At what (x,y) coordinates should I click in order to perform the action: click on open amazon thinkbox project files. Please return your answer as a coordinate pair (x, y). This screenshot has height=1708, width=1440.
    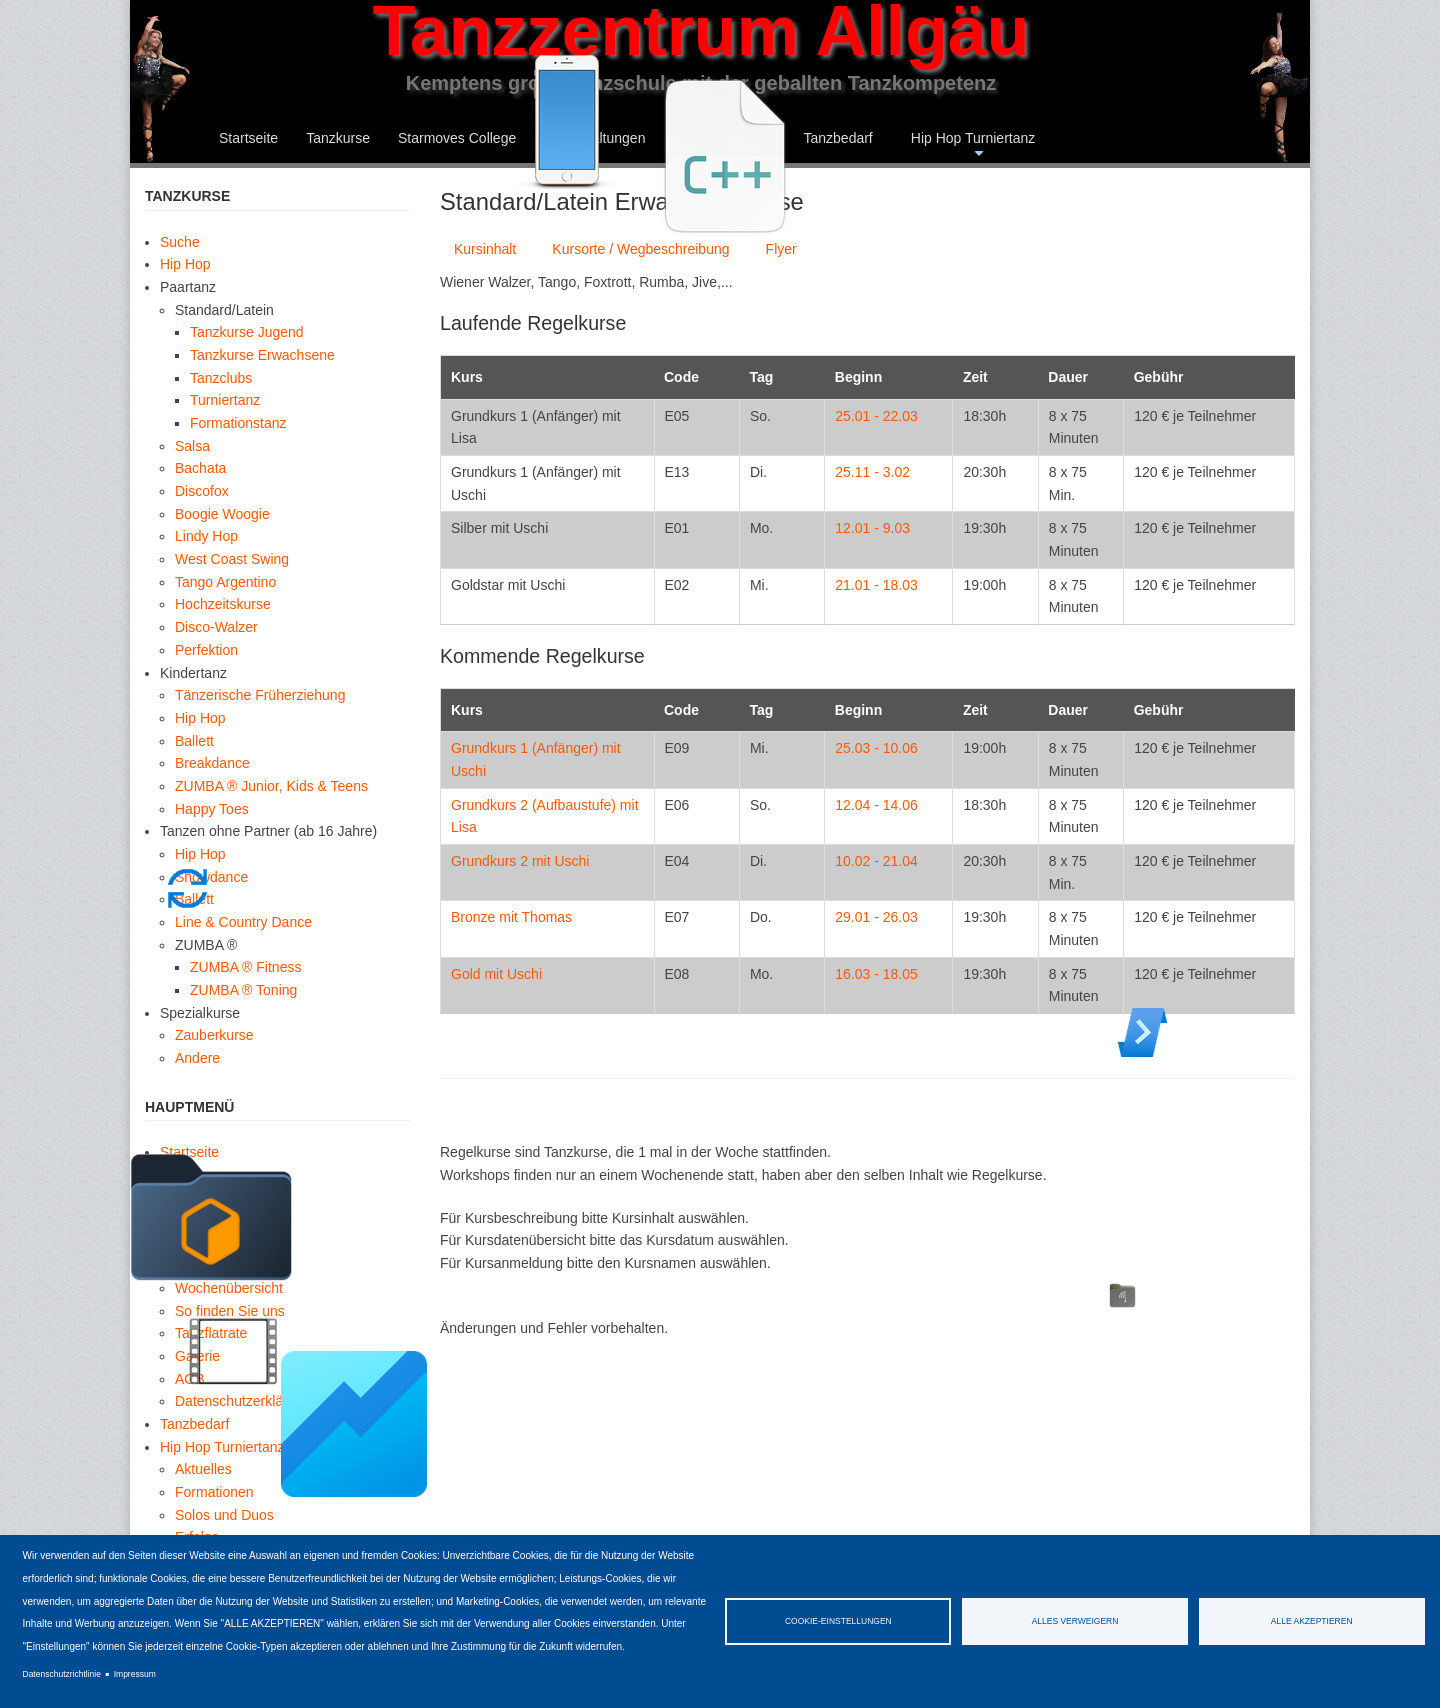
    Looking at the image, I should click on (210, 1221).